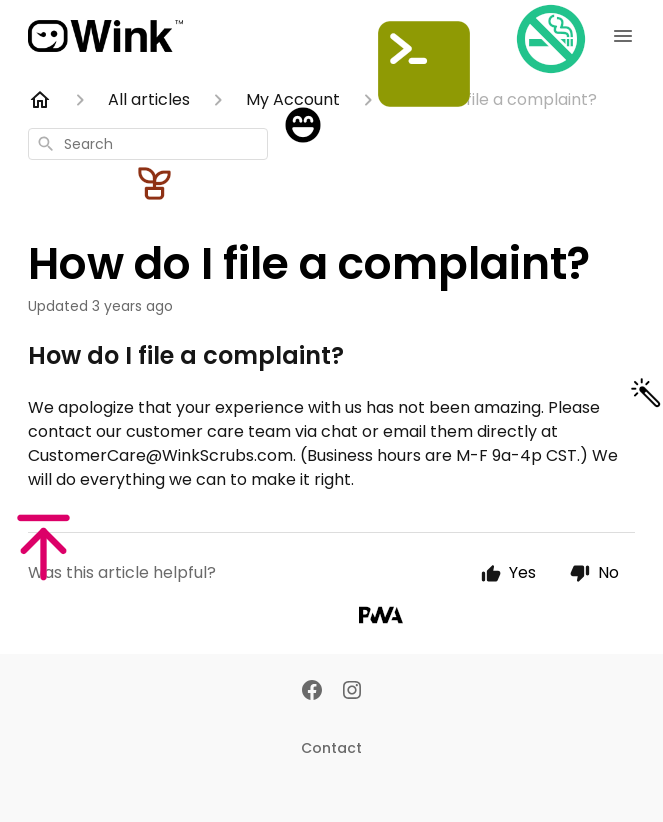 Image resolution: width=663 pixels, height=822 pixels. Describe the element at coordinates (424, 64) in the screenshot. I see `open terminal or command line interface` at that location.